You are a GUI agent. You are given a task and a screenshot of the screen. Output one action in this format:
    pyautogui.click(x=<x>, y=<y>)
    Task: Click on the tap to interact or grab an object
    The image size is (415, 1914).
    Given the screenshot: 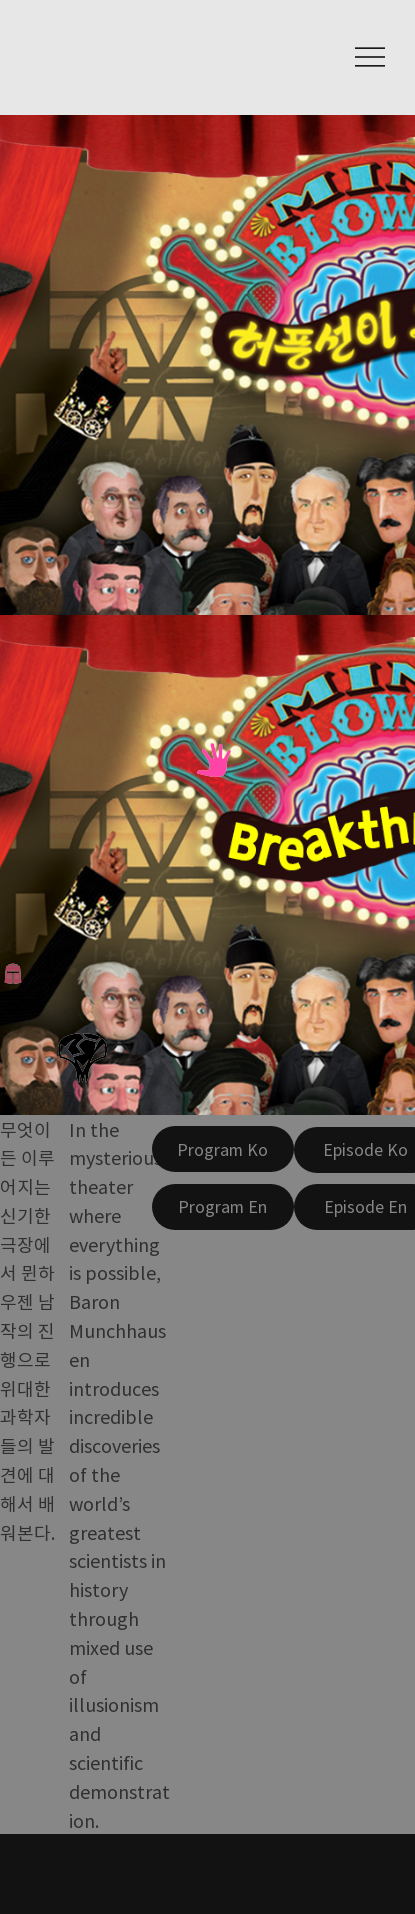 What is the action you would take?
    pyautogui.click(x=214, y=760)
    